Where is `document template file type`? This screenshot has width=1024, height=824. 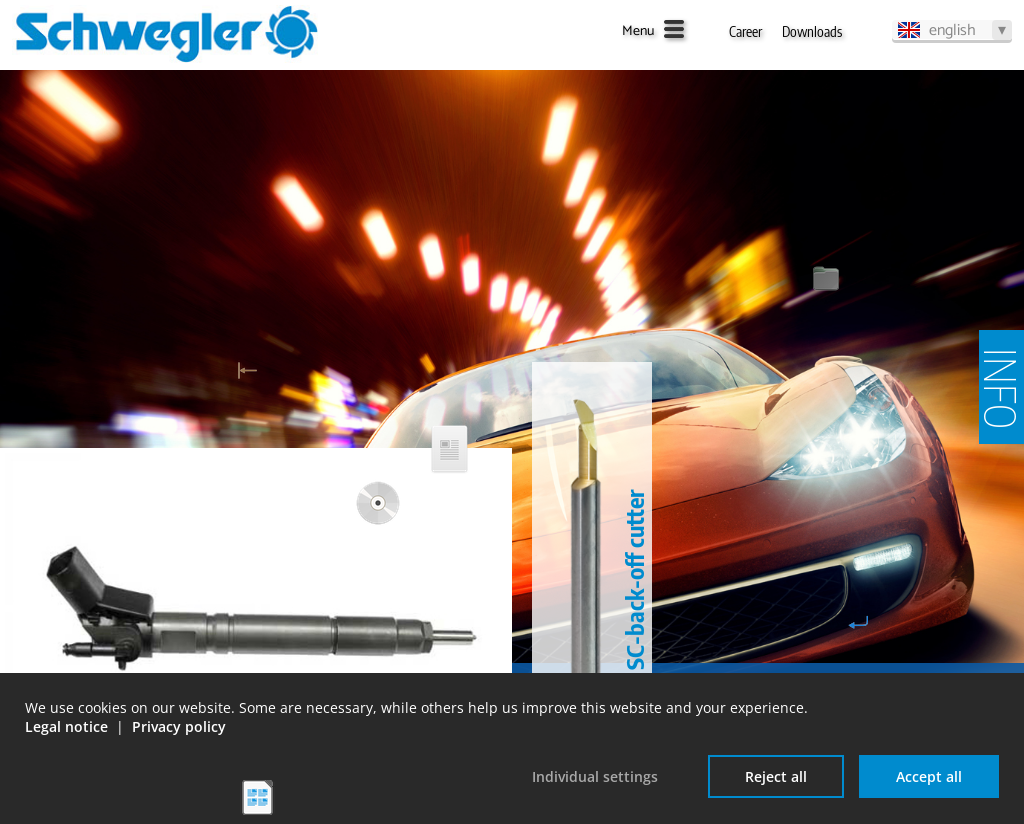 document template file type is located at coordinates (449, 449).